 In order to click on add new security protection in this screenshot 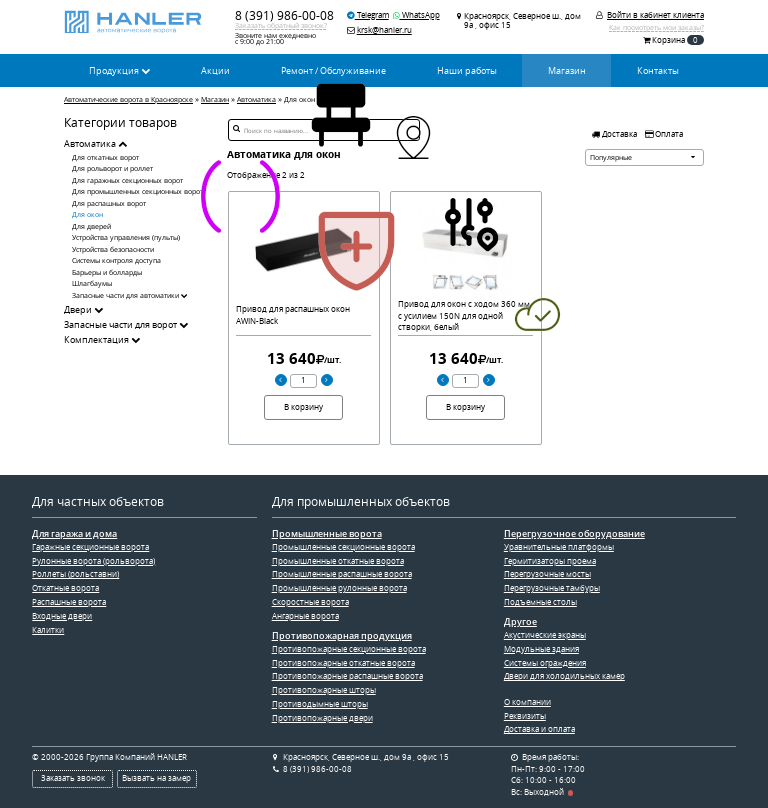, I will do `click(356, 246)`.